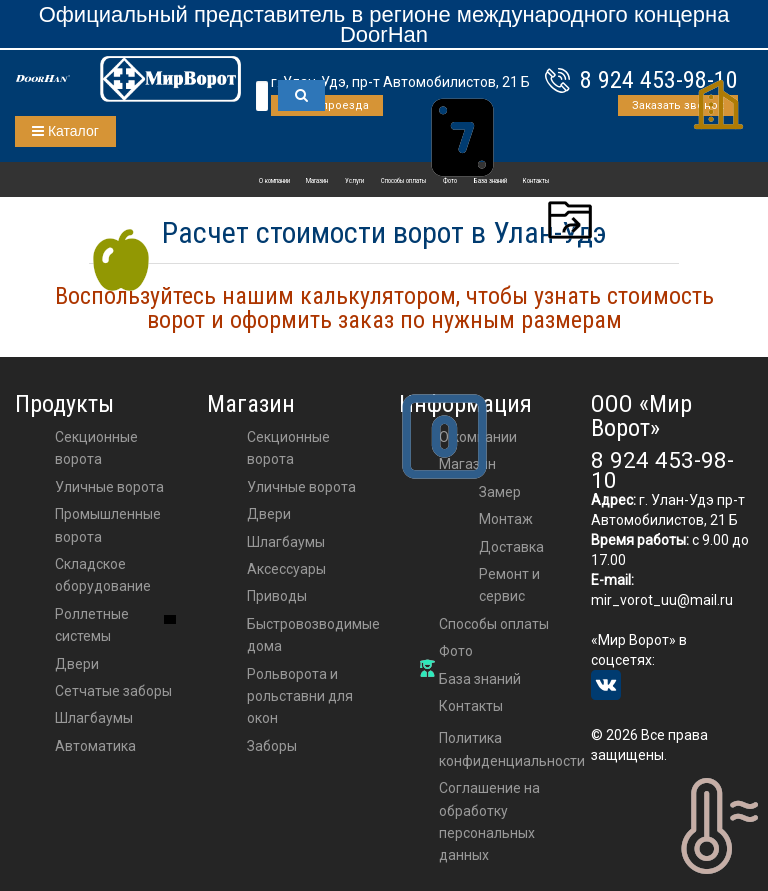 Image resolution: width=768 pixels, height=891 pixels. Describe the element at coordinates (570, 220) in the screenshot. I see `open a linked or shortcut folder` at that location.